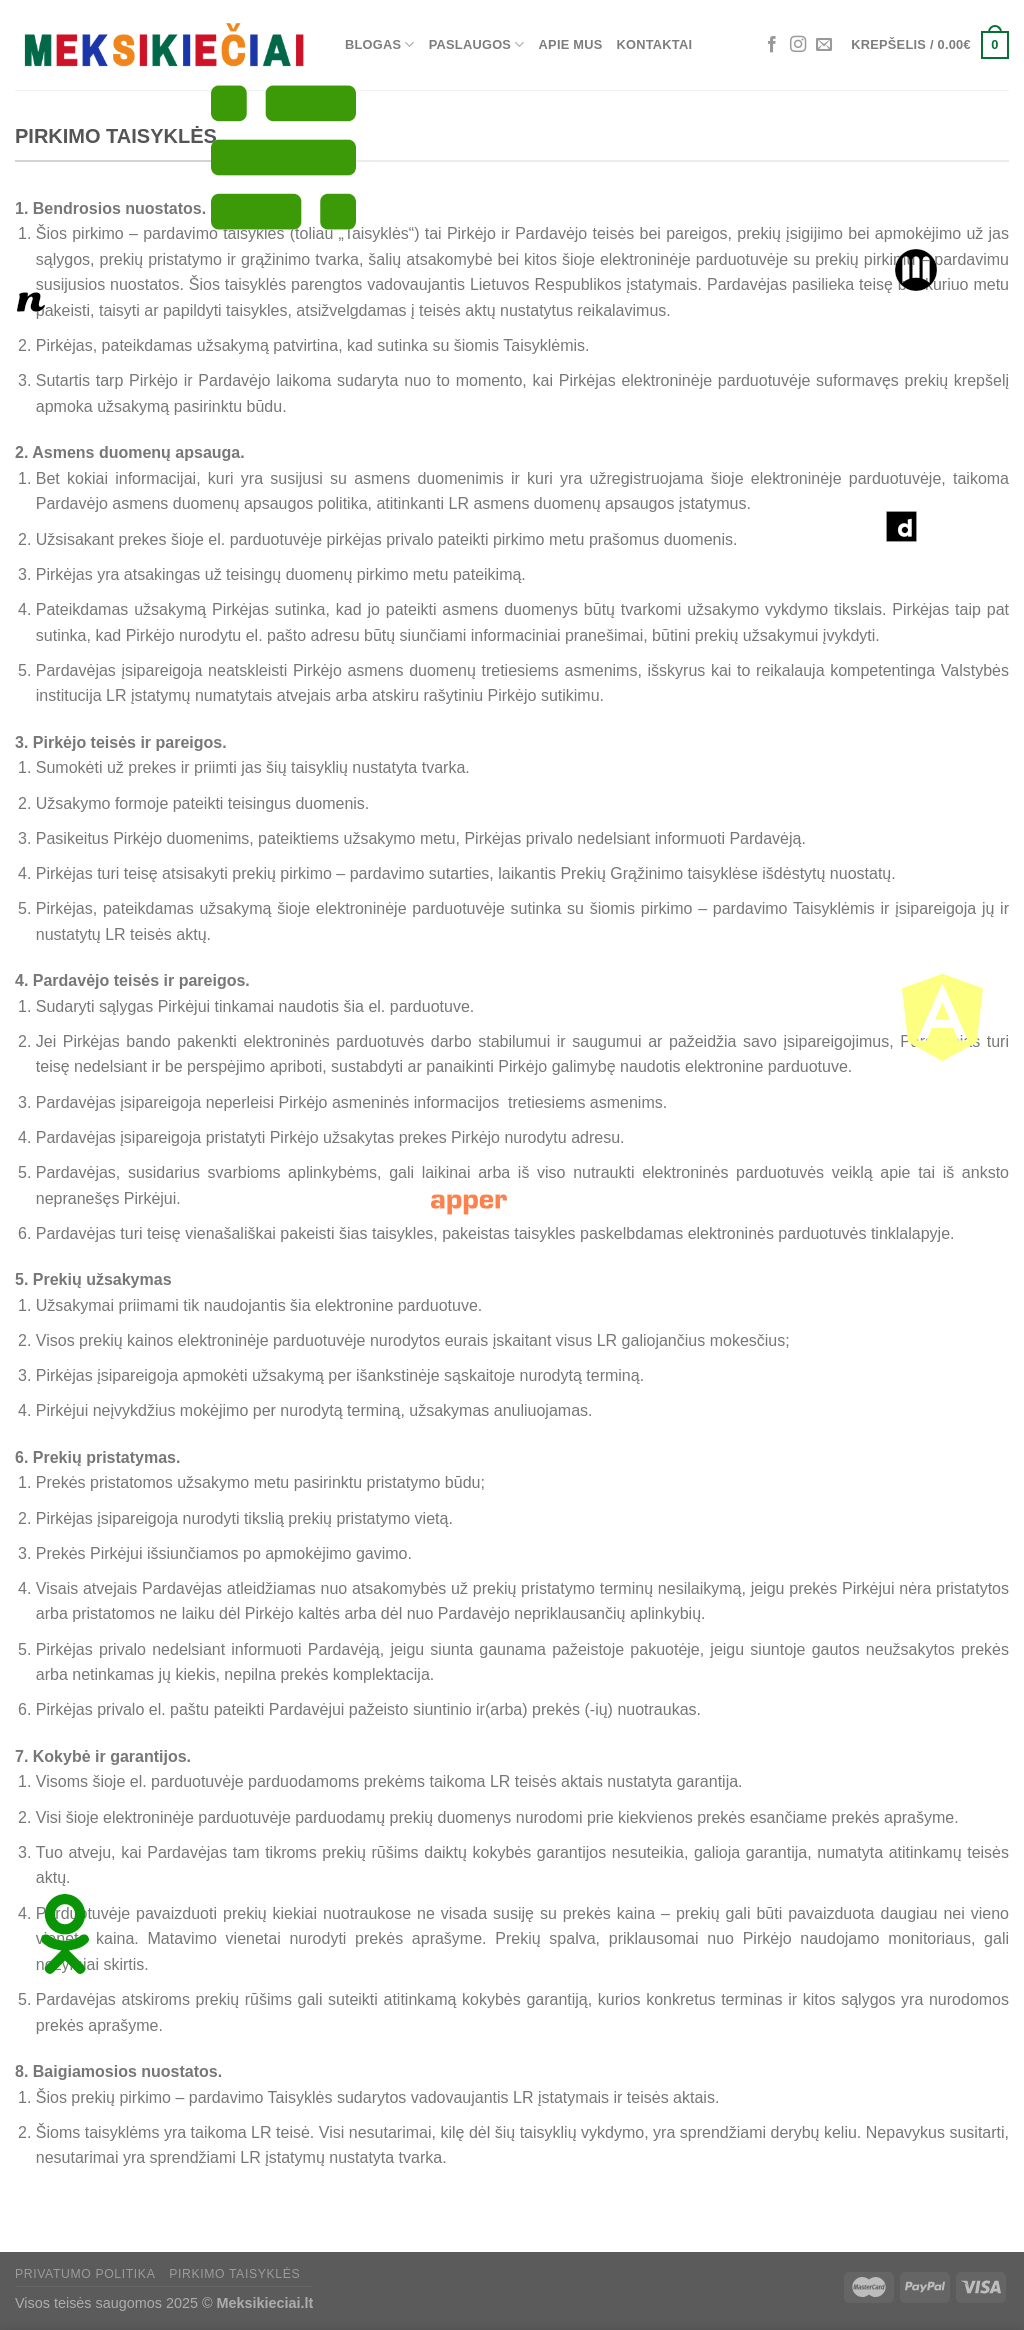 The width and height of the screenshot is (1024, 2330). I want to click on open the dailymotion app, so click(901, 526).